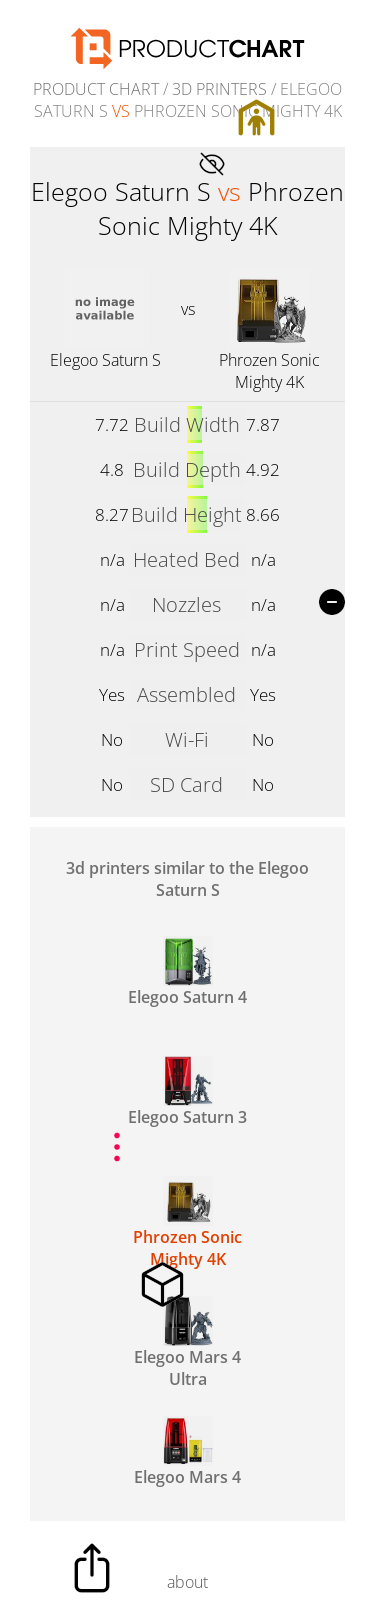 This screenshot has height=1608, width=375. What do you see at coordinates (256, 117) in the screenshot?
I see `find shelter or emergency housing` at bounding box center [256, 117].